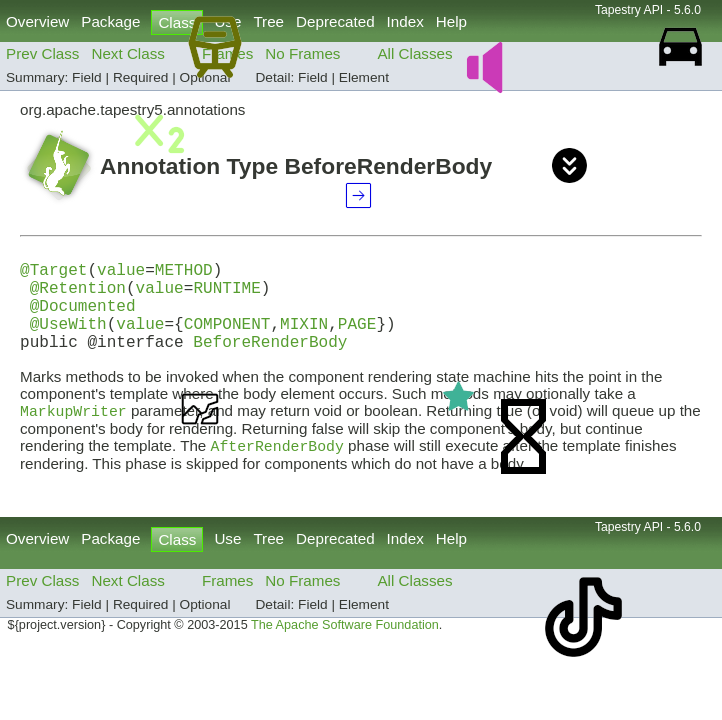 Image resolution: width=722 pixels, height=720 pixels. I want to click on navigate to the next item or screen, so click(358, 195).